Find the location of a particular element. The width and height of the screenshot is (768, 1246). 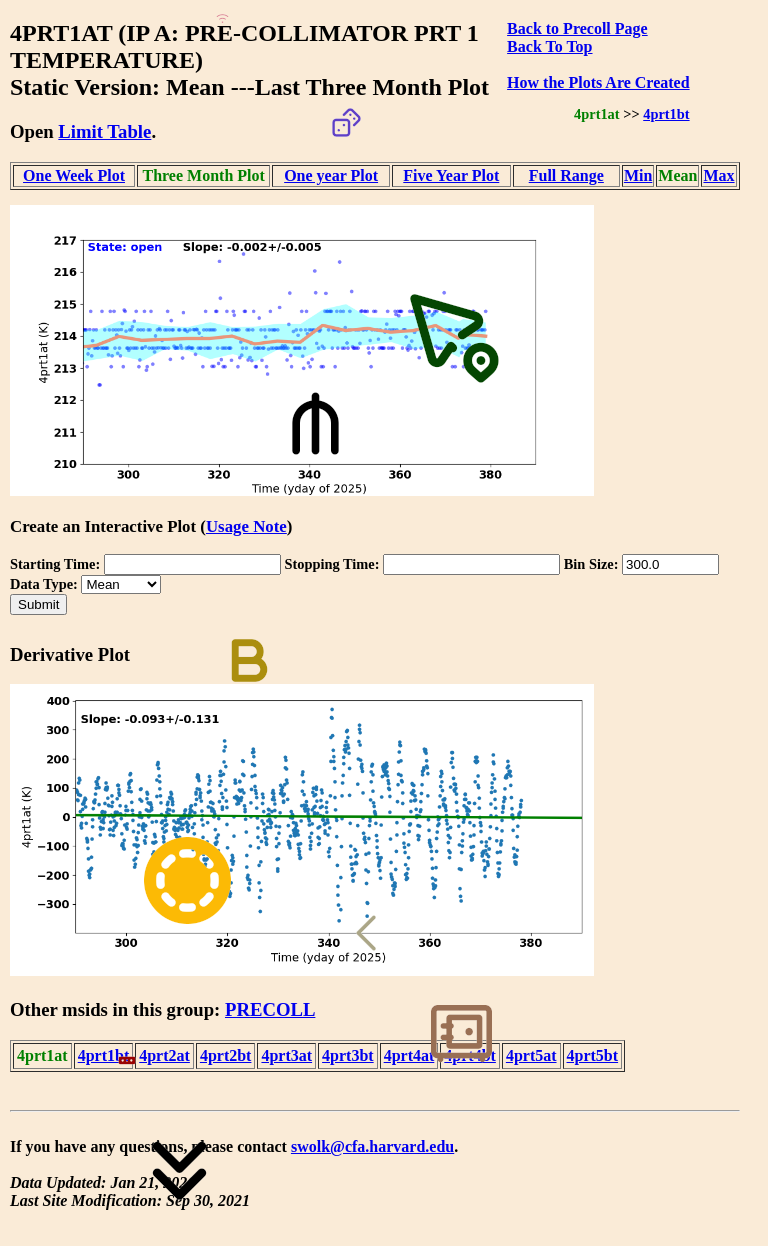

access fiscal host settings is located at coordinates (461, 1035).